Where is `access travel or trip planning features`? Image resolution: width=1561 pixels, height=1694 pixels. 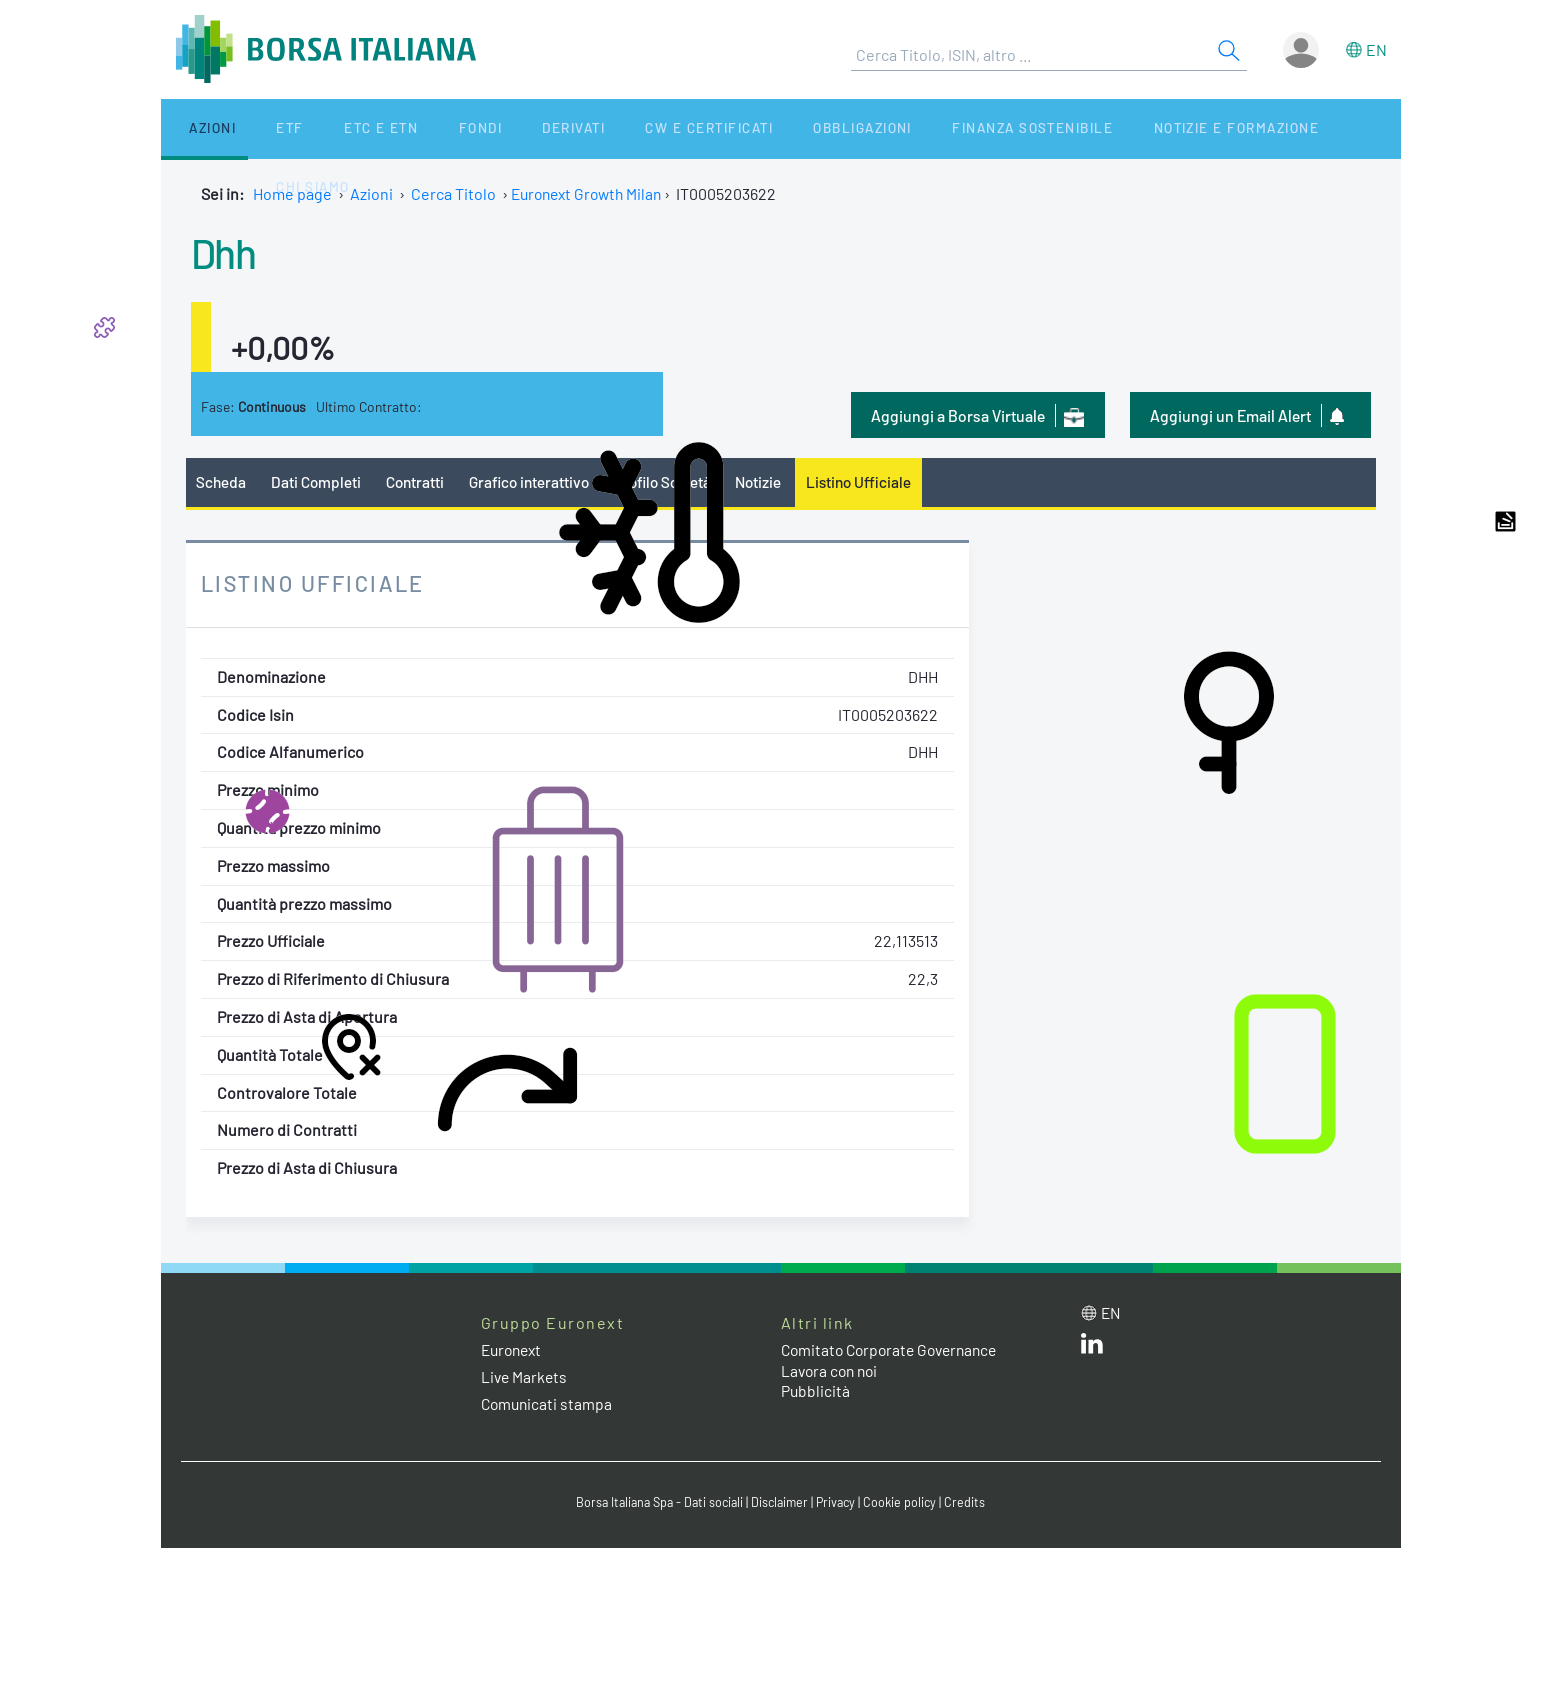
access travel or trip planning features is located at coordinates (558, 893).